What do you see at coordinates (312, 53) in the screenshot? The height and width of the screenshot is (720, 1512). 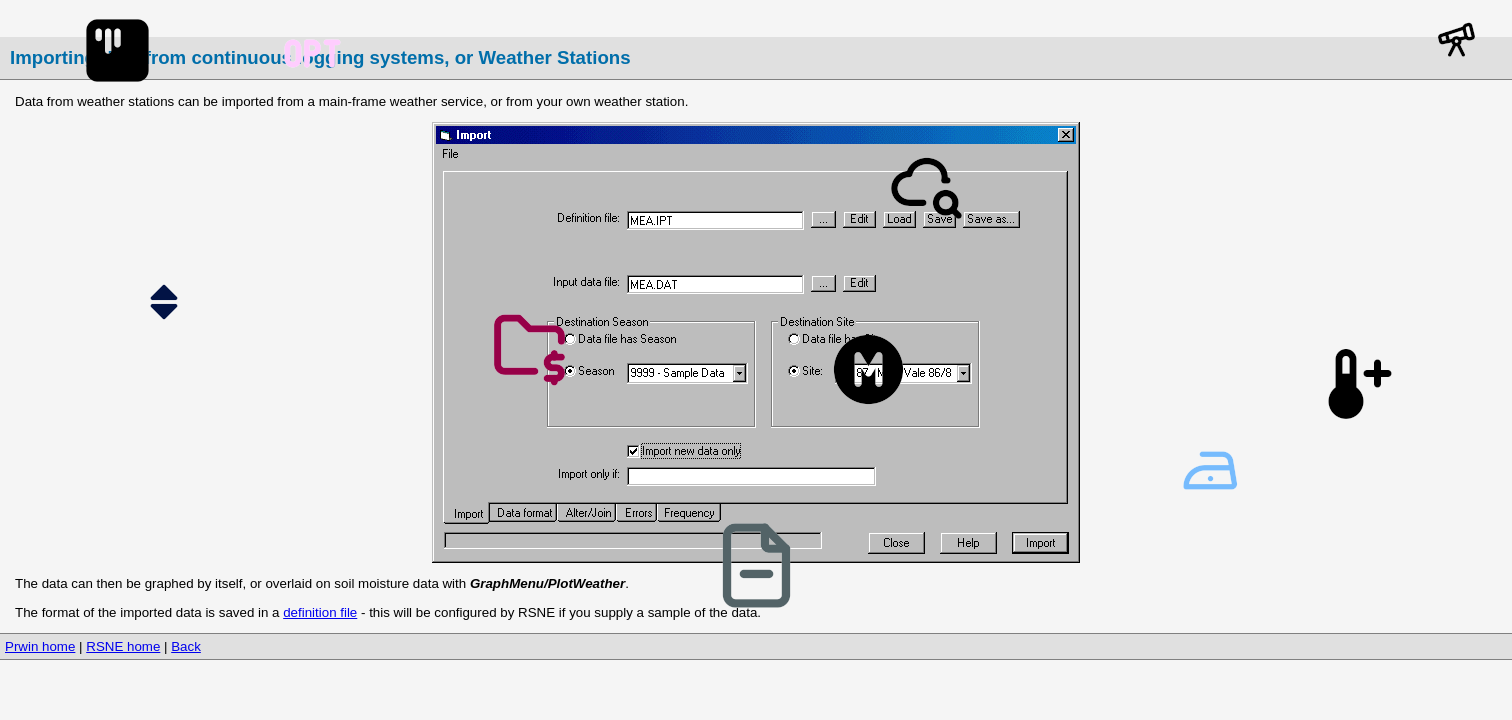 I see `send an HTTP OPTIONS request` at bounding box center [312, 53].